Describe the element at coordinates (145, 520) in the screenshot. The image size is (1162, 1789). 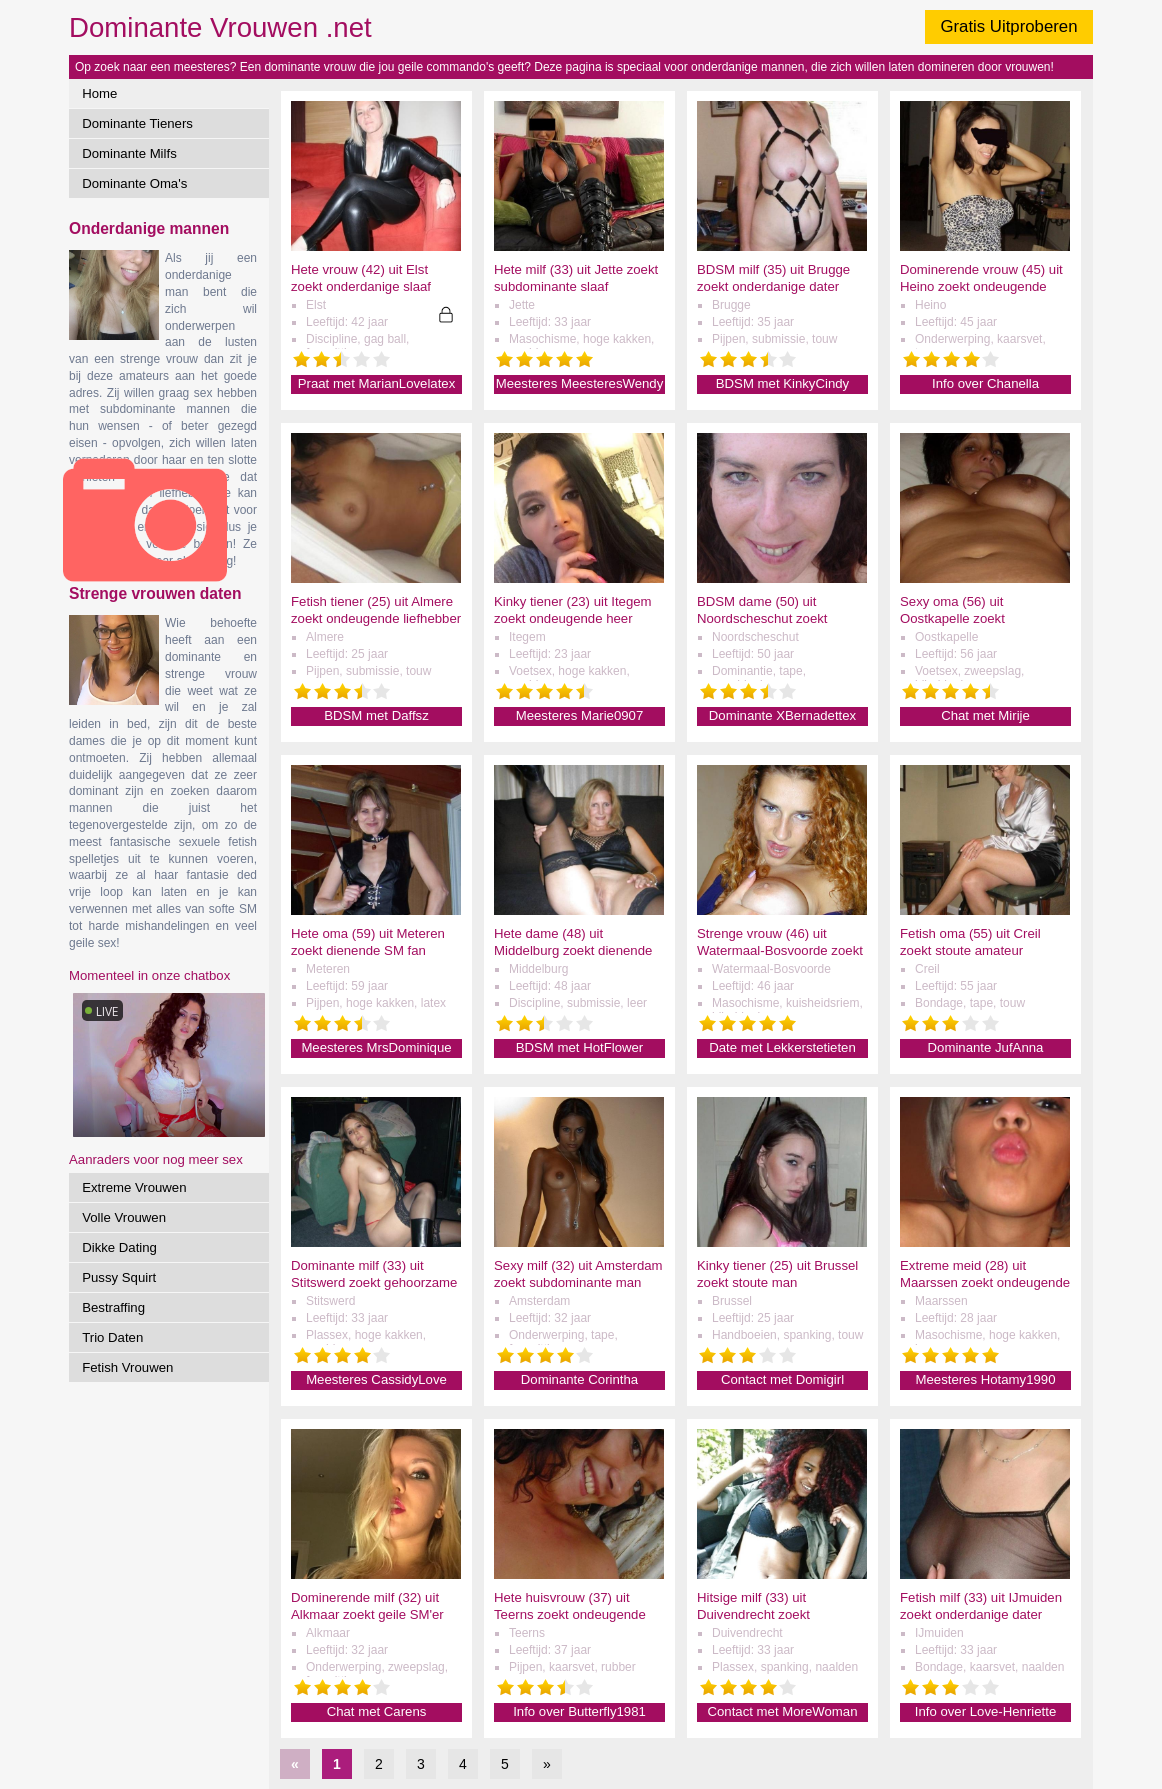
I see `take a photo or capture image` at that location.